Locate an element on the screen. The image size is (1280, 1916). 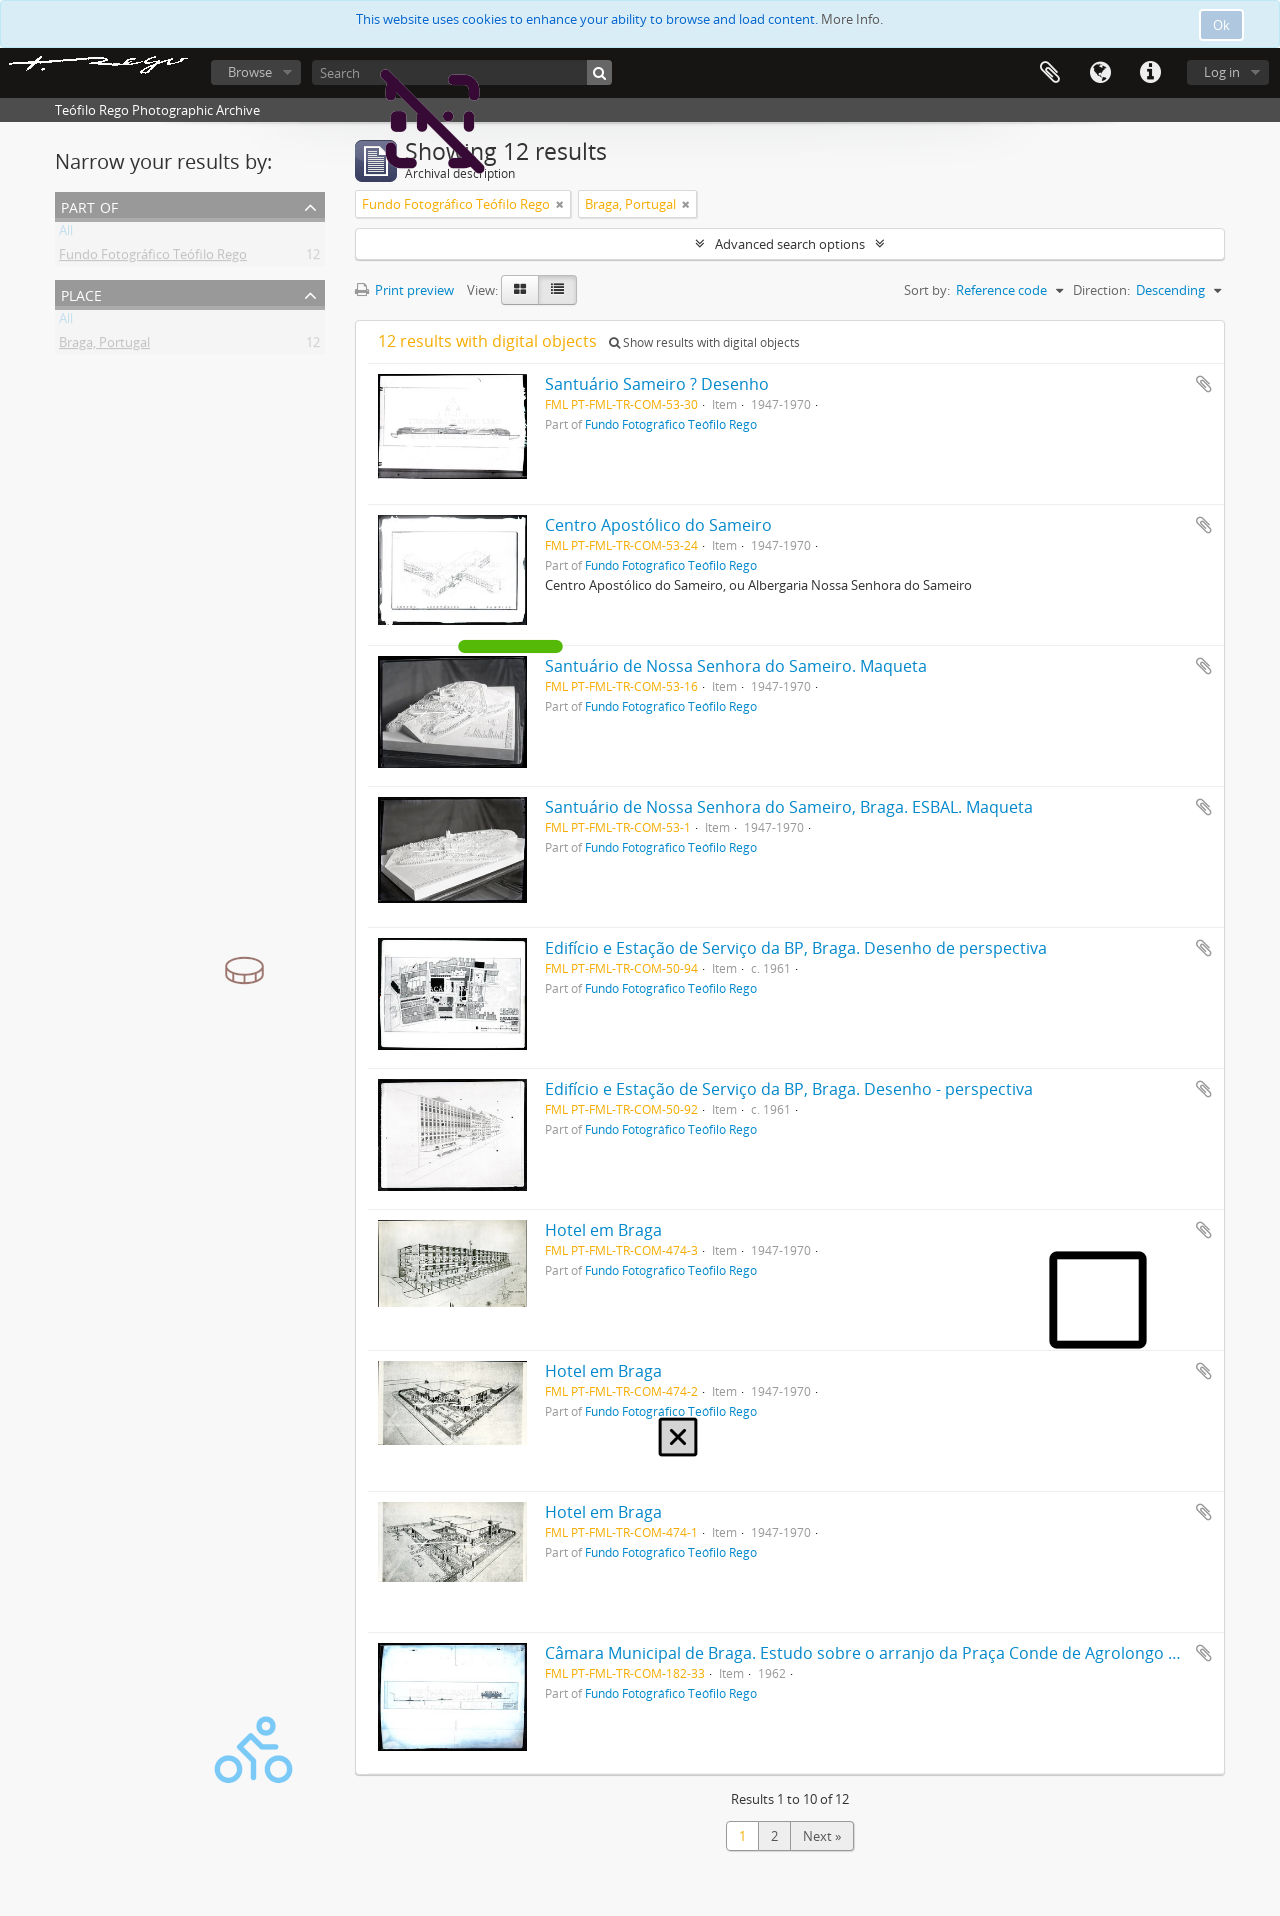
stop or halt media playback is located at coordinates (1098, 1300).